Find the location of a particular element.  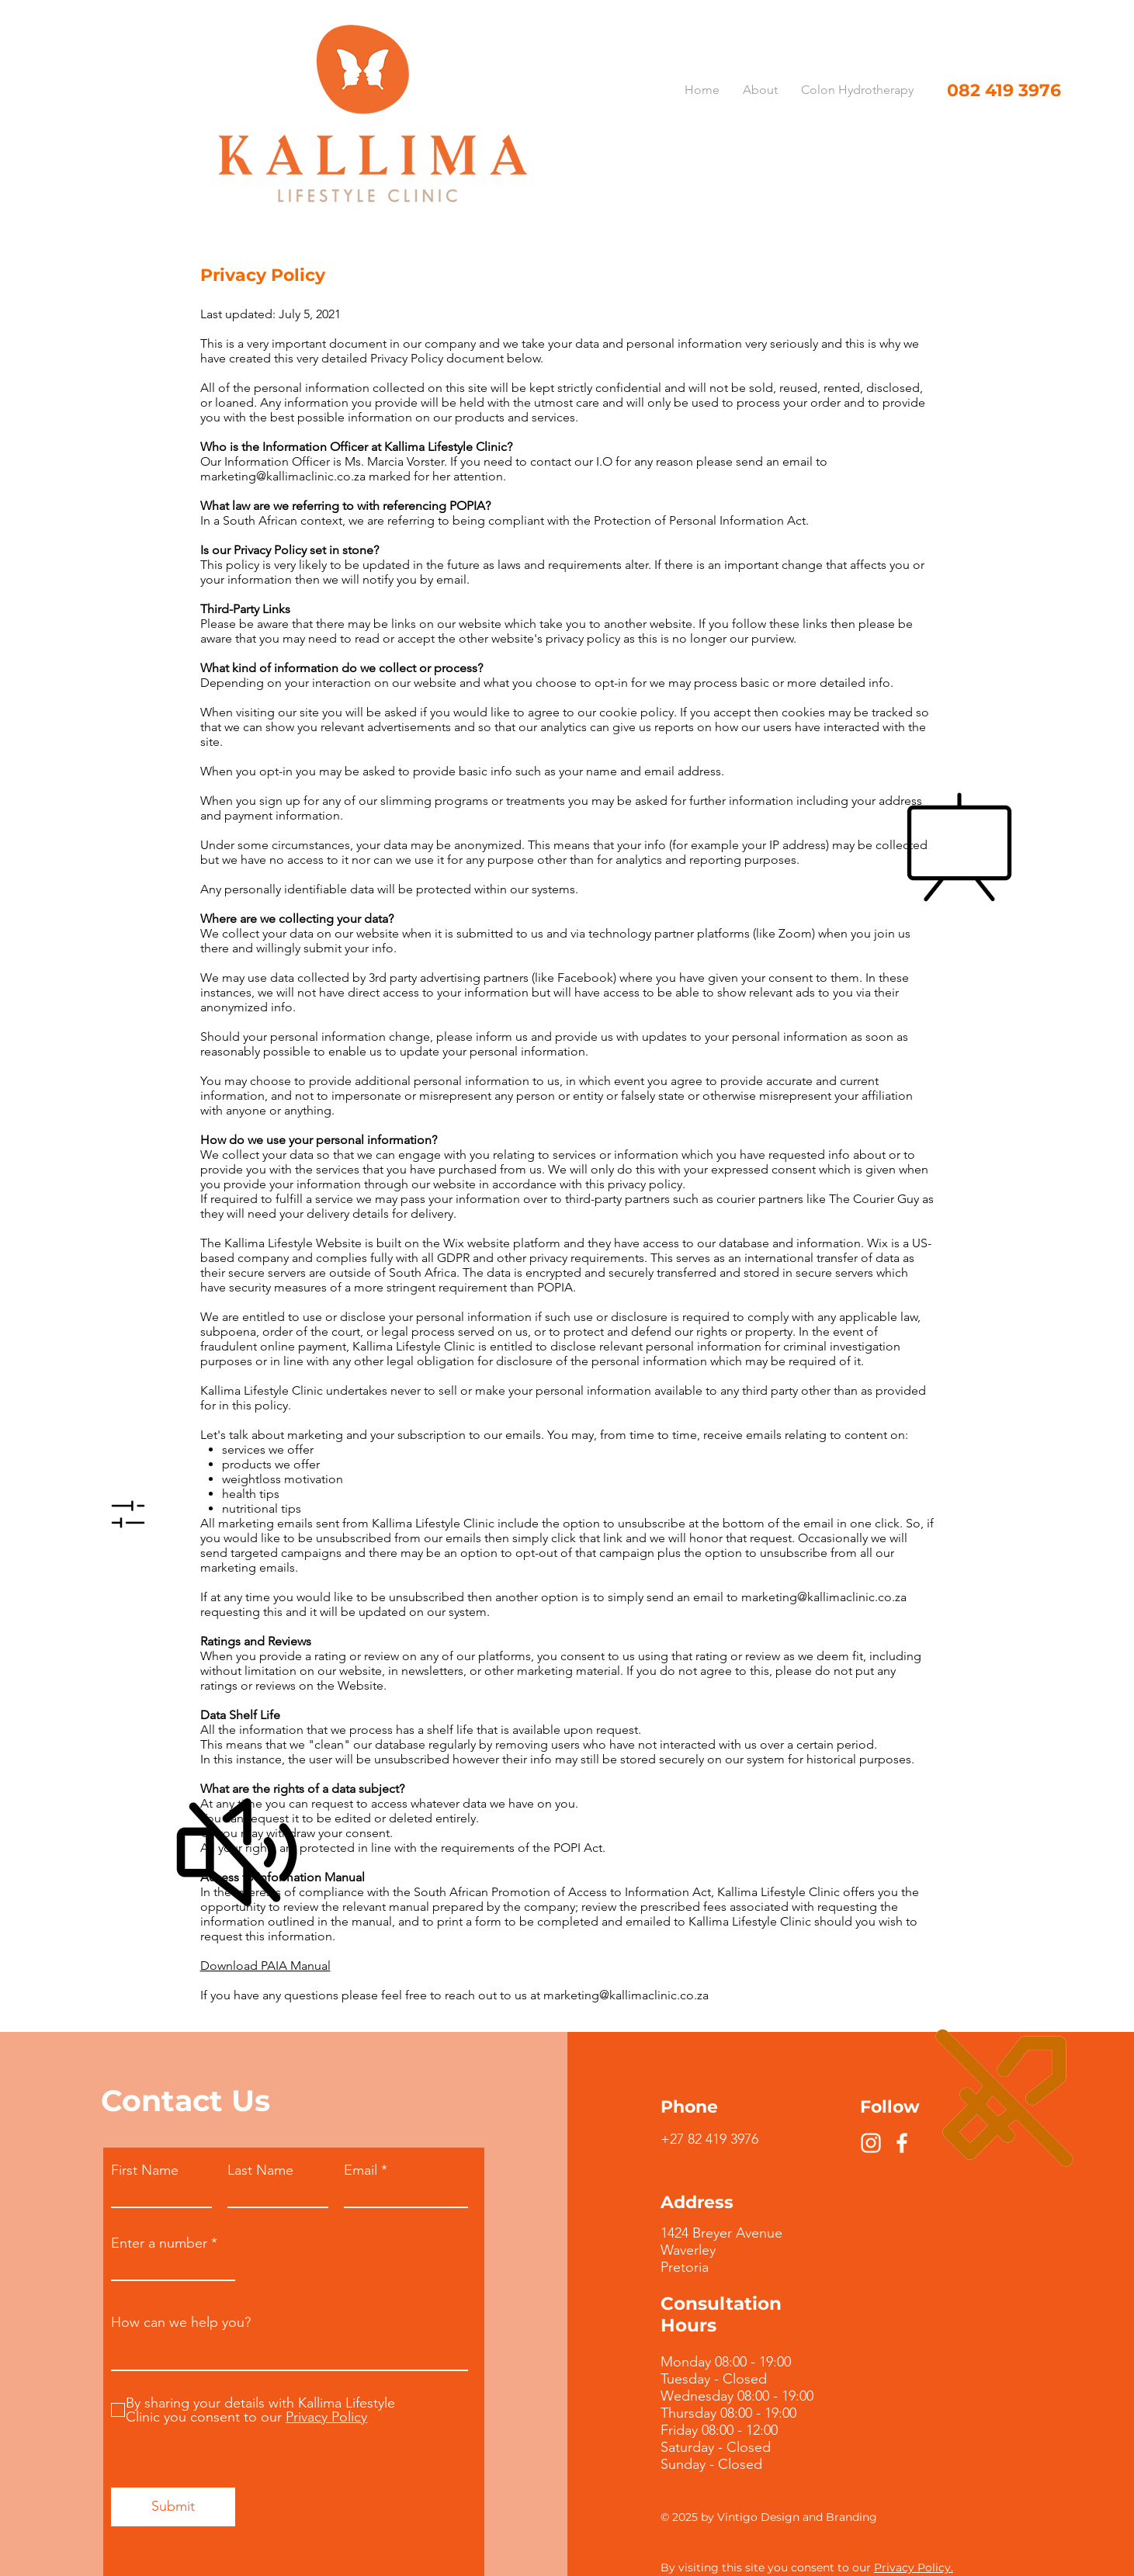

start or view a presentation is located at coordinates (959, 849).